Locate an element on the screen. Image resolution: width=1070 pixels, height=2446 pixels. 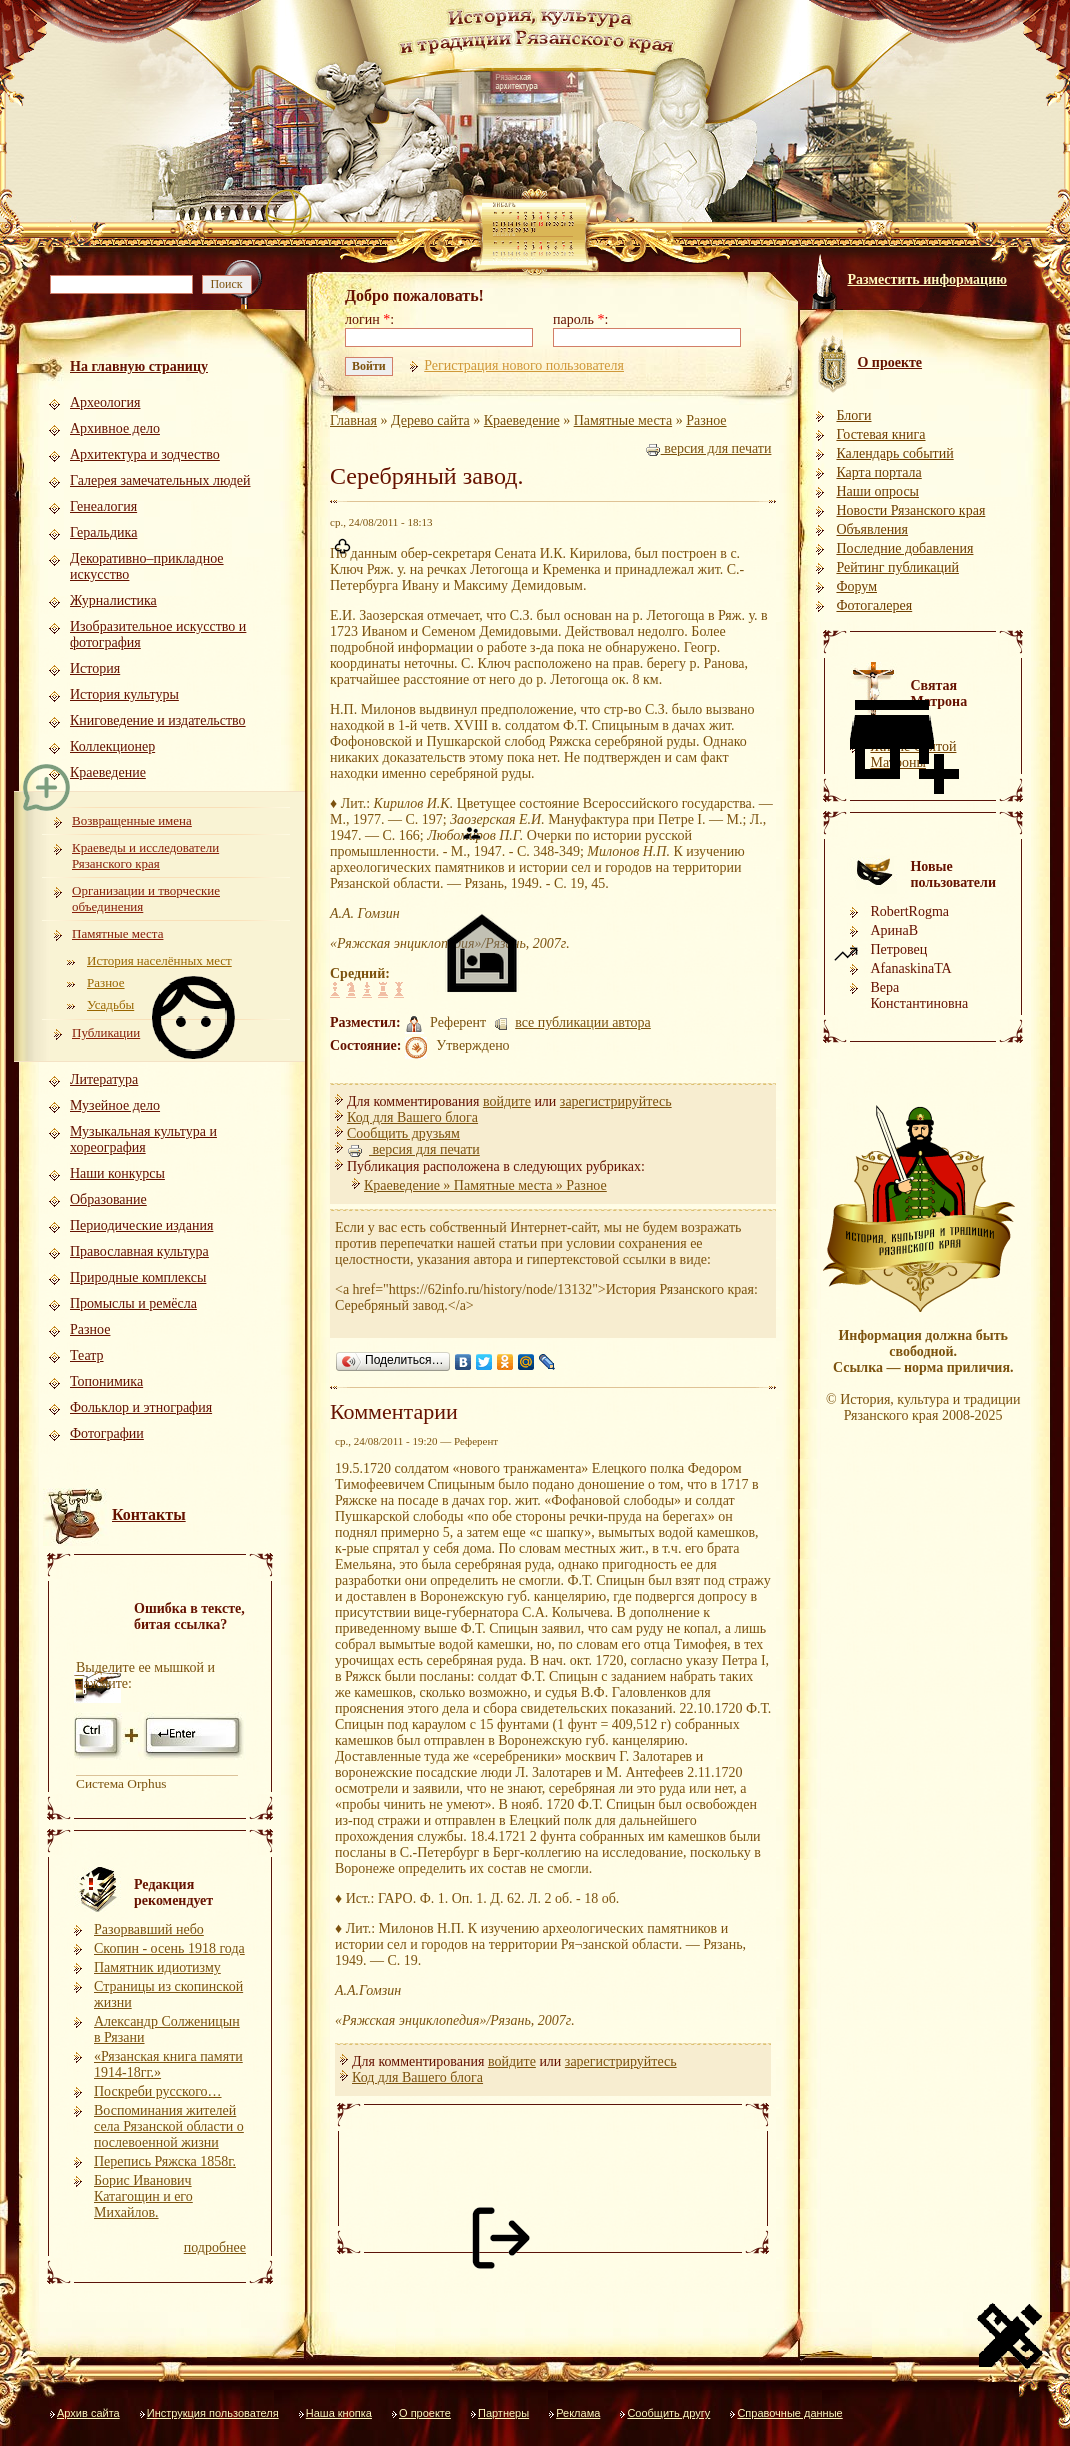
add a new business location is located at coordinates (904, 739).